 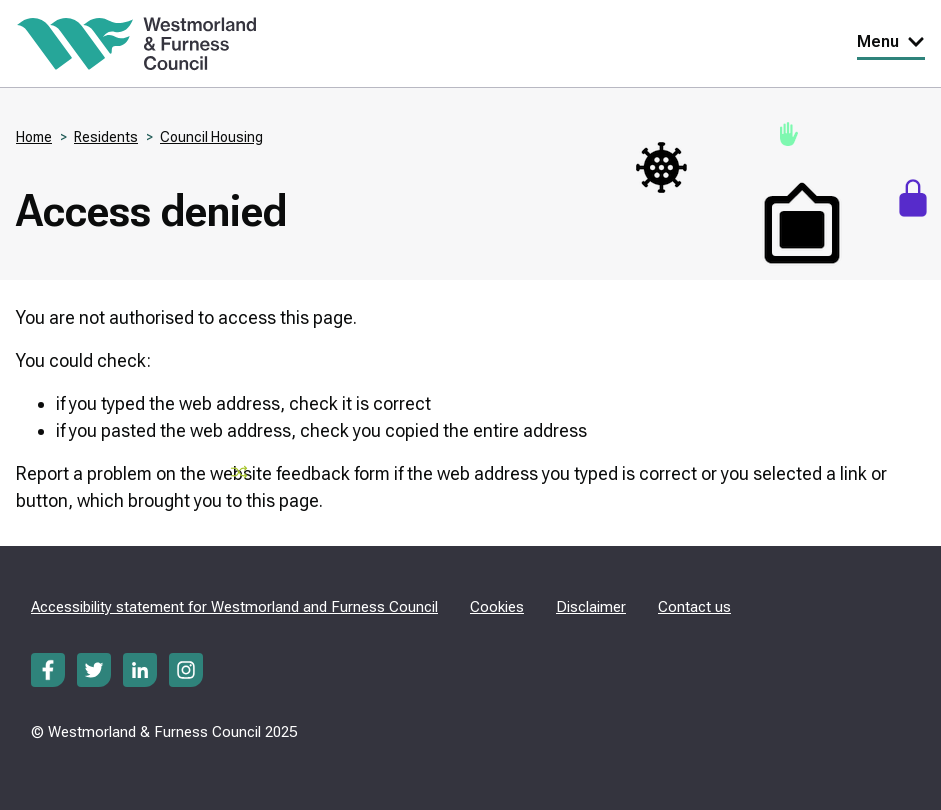 I want to click on view photo in a decorative frame, so click(x=802, y=226).